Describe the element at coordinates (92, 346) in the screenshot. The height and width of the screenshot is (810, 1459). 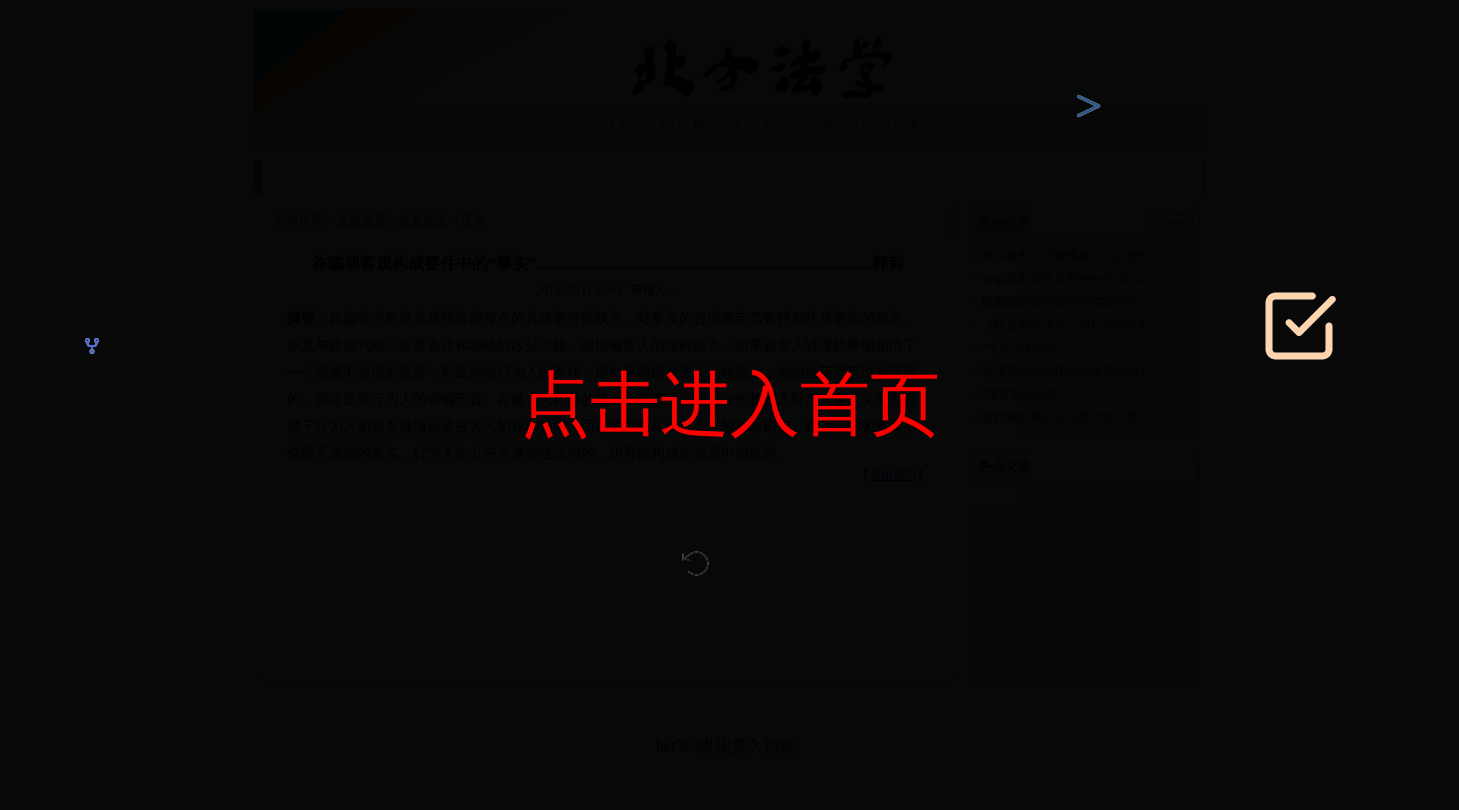
I see `view code branches or forks` at that location.